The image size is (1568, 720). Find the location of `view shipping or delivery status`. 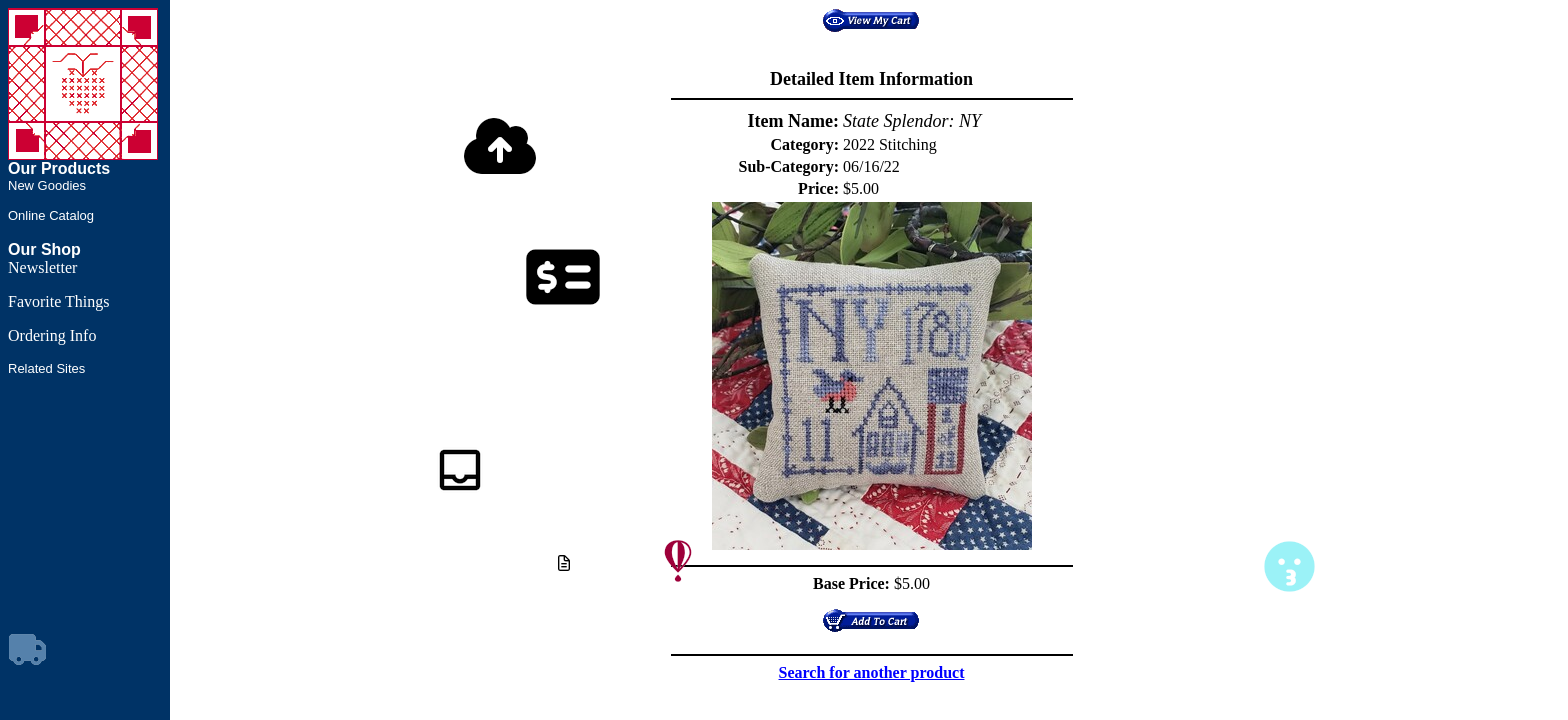

view shipping or delivery status is located at coordinates (27, 648).